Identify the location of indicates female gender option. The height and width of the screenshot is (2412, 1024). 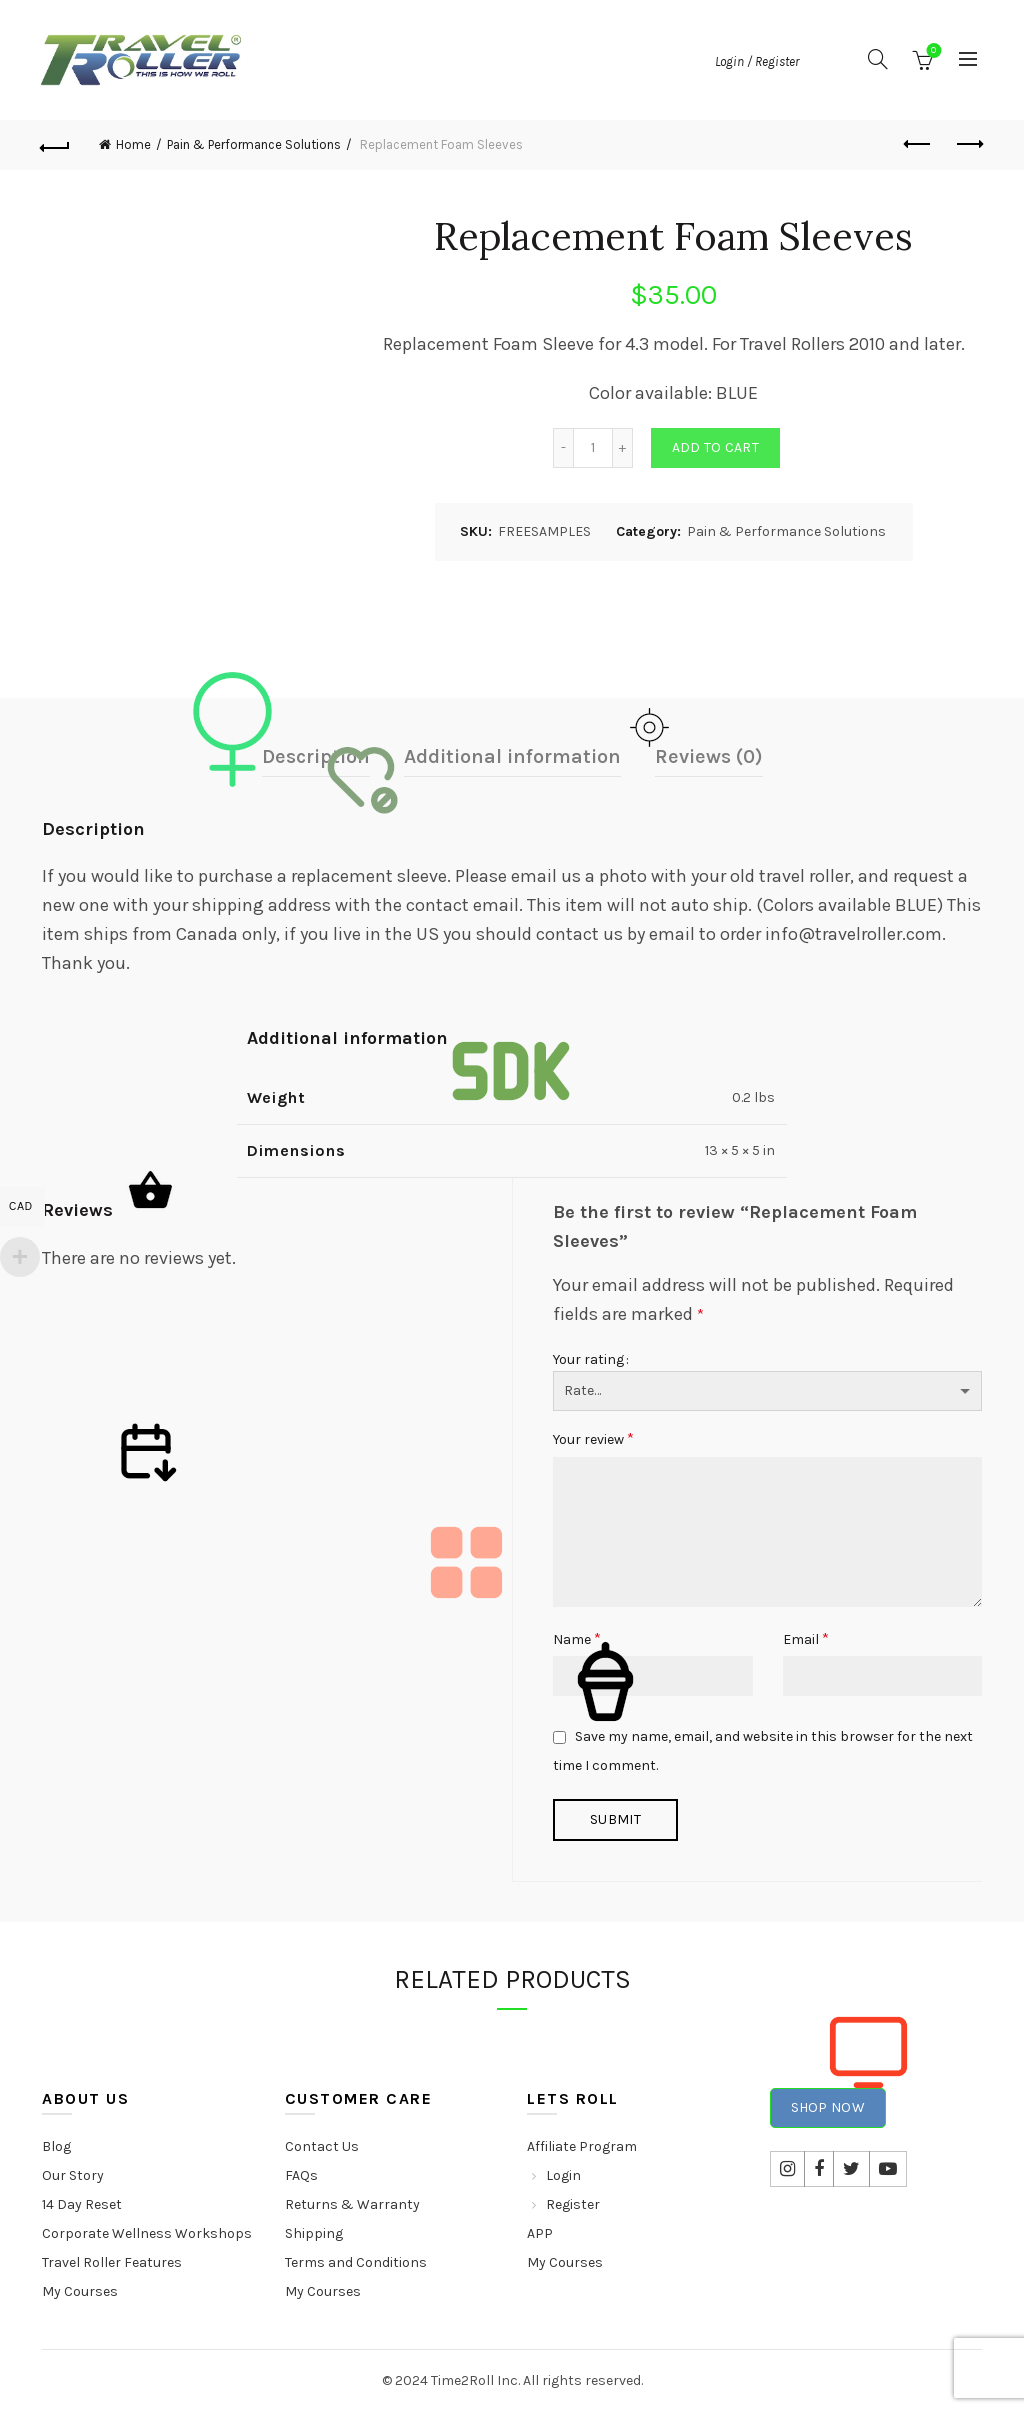
(232, 727).